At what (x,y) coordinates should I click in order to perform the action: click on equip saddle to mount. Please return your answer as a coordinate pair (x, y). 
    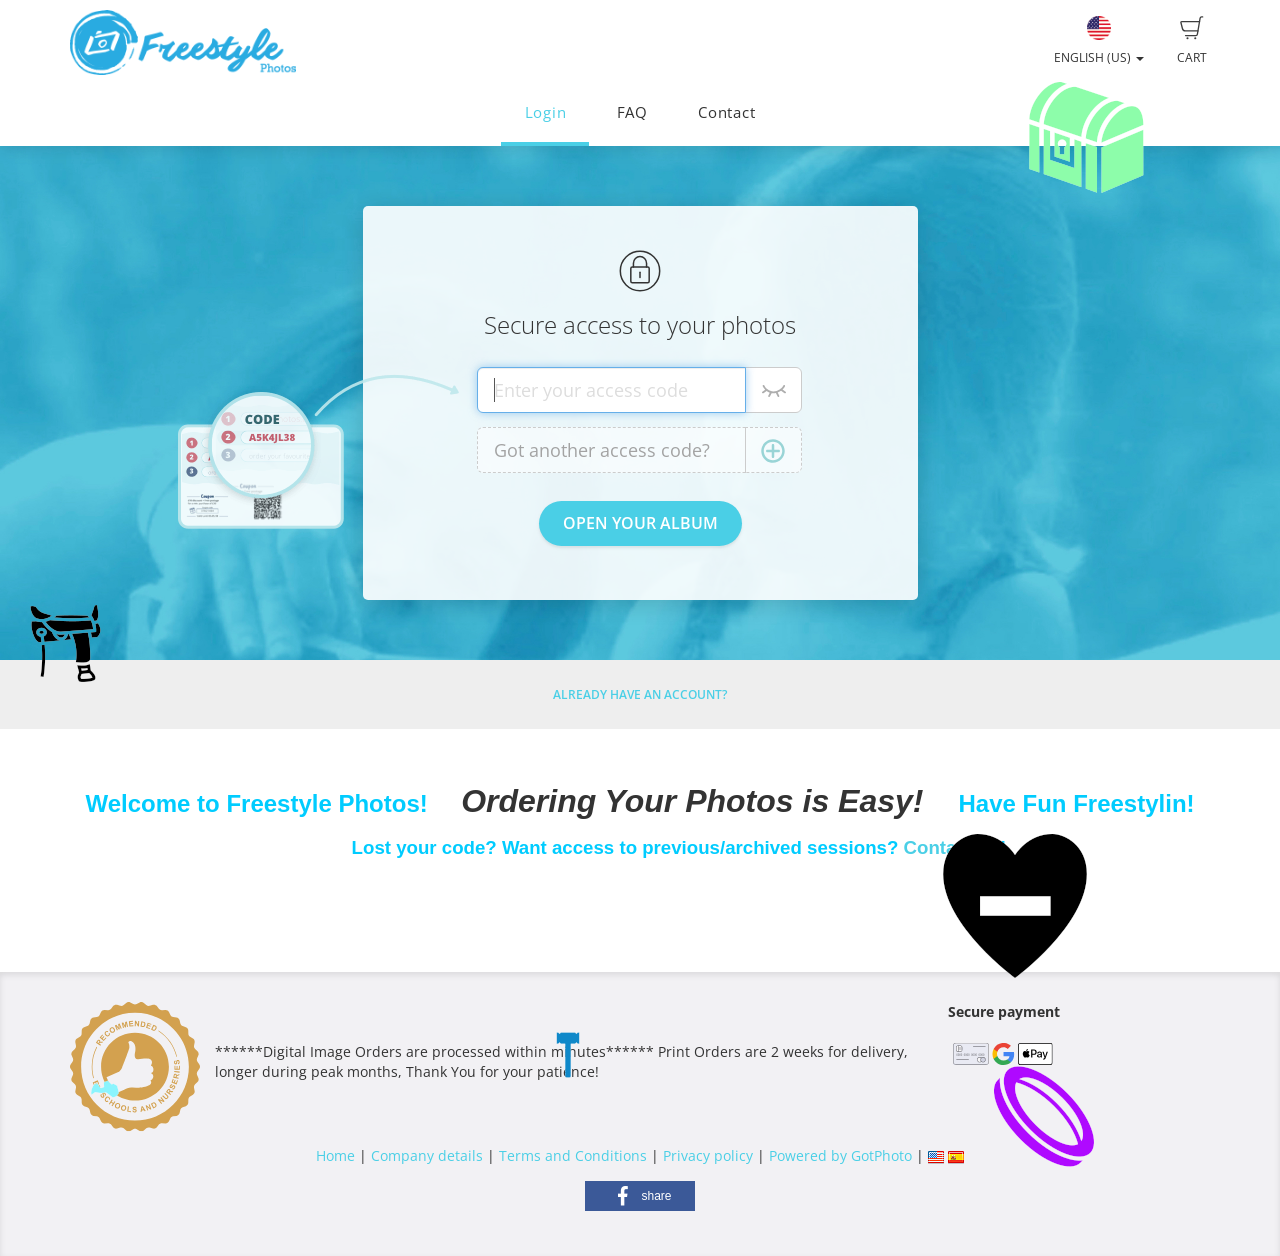
    Looking at the image, I should click on (65, 643).